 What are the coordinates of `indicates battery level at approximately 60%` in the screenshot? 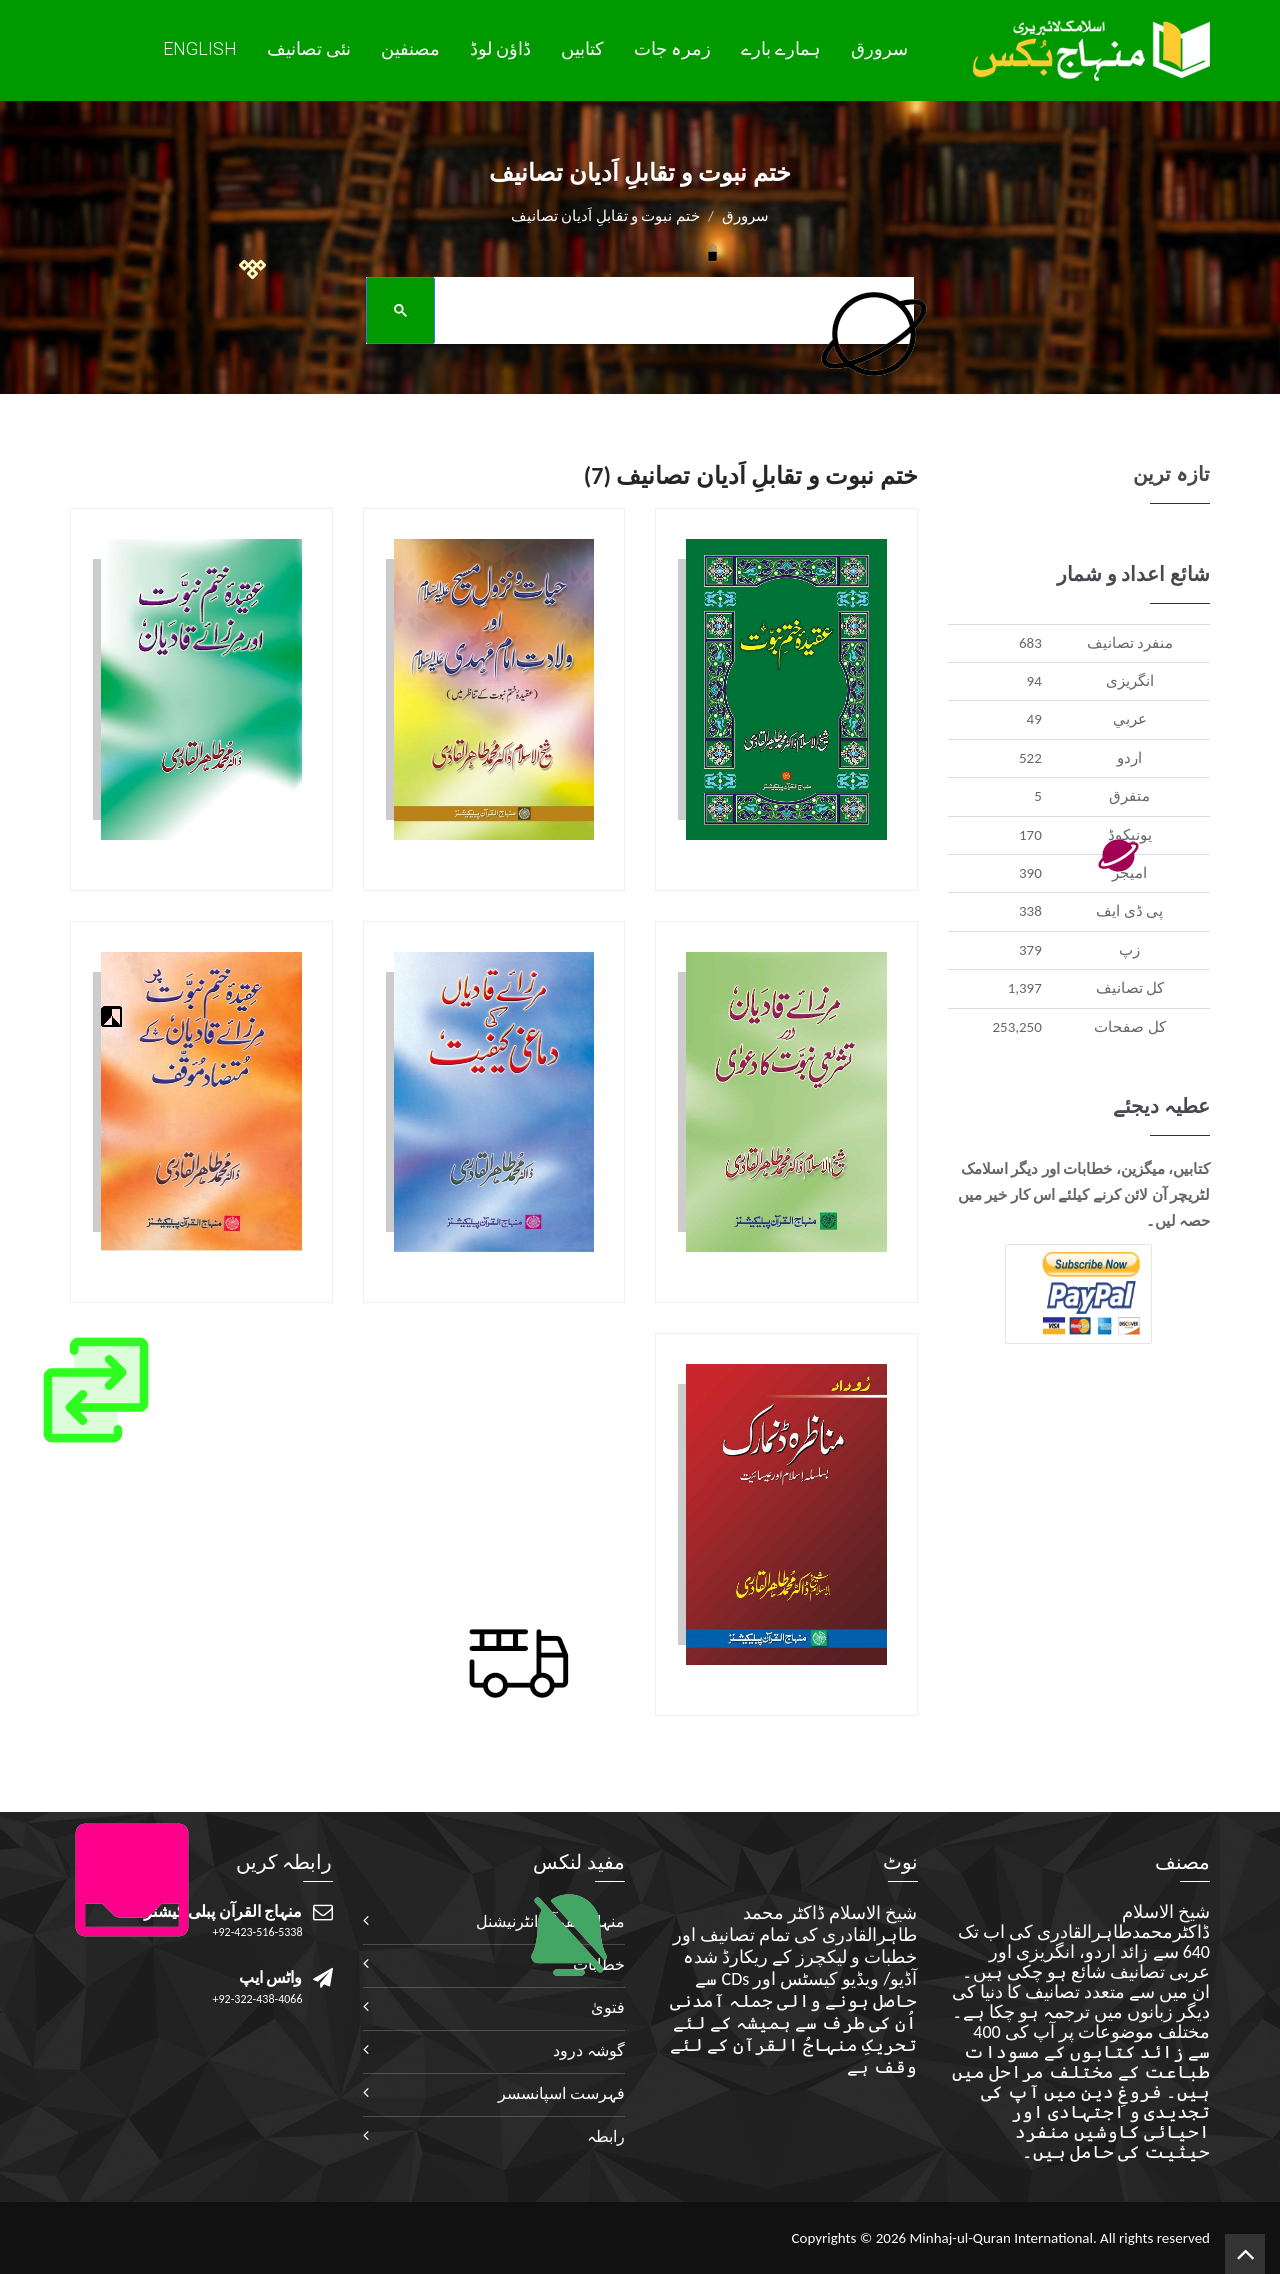 It's located at (712, 252).